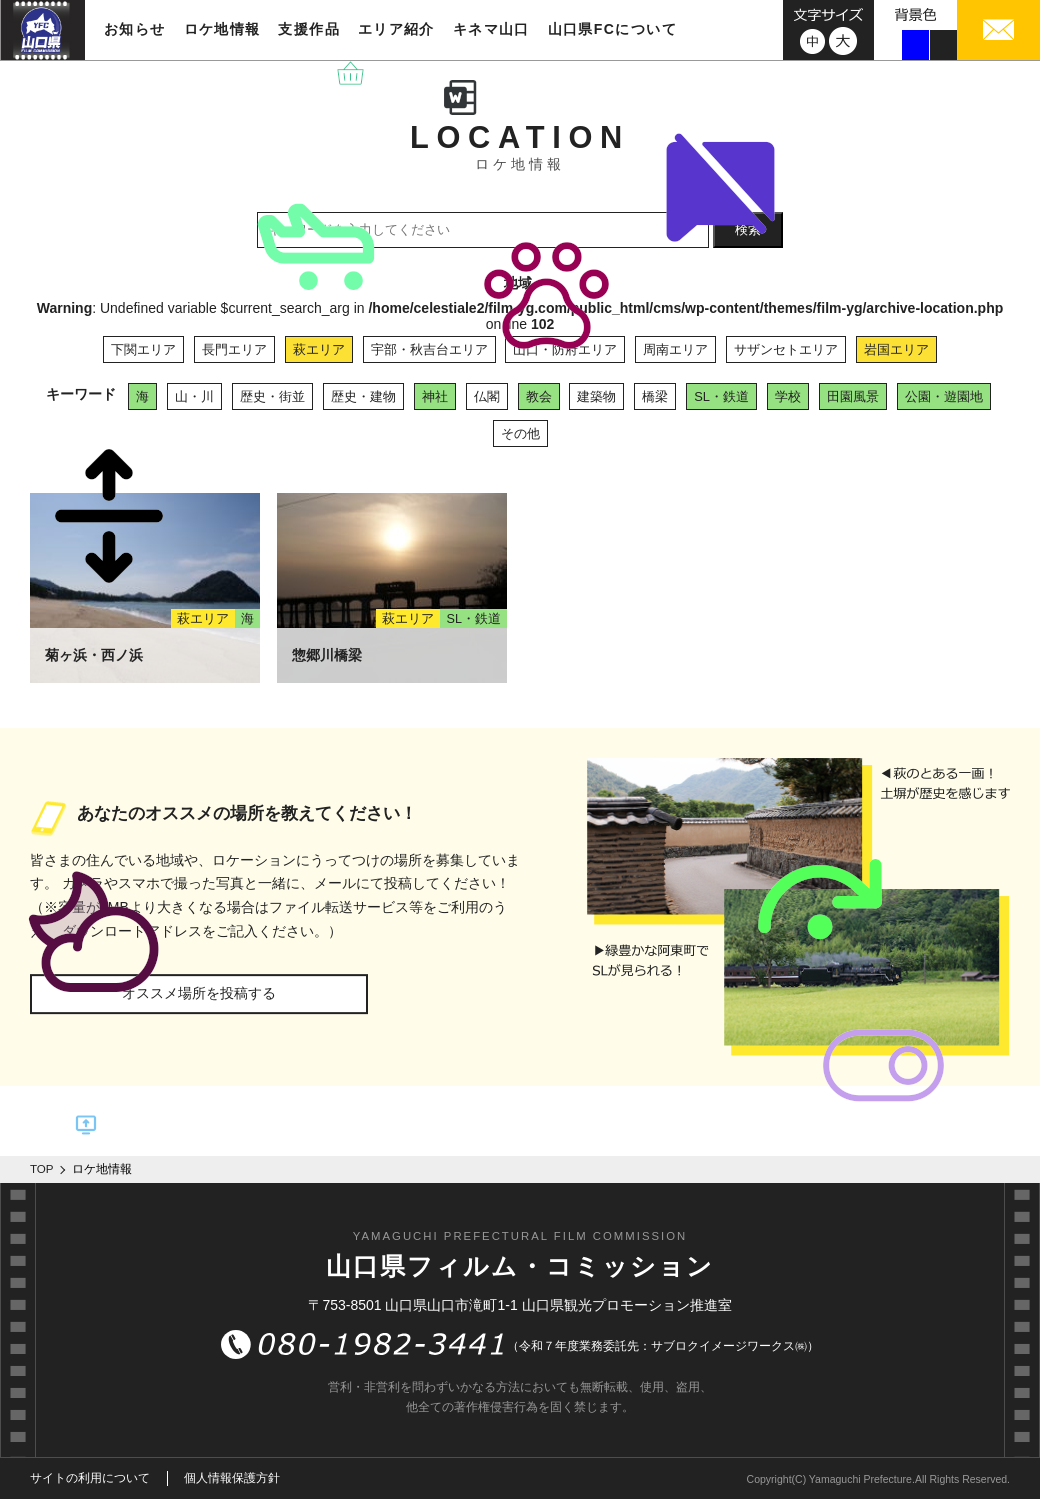 The height and width of the screenshot is (1499, 1040). Describe the element at coordinates (883, 1065) in the screenshot. I see `toggle a setting on` at that location.